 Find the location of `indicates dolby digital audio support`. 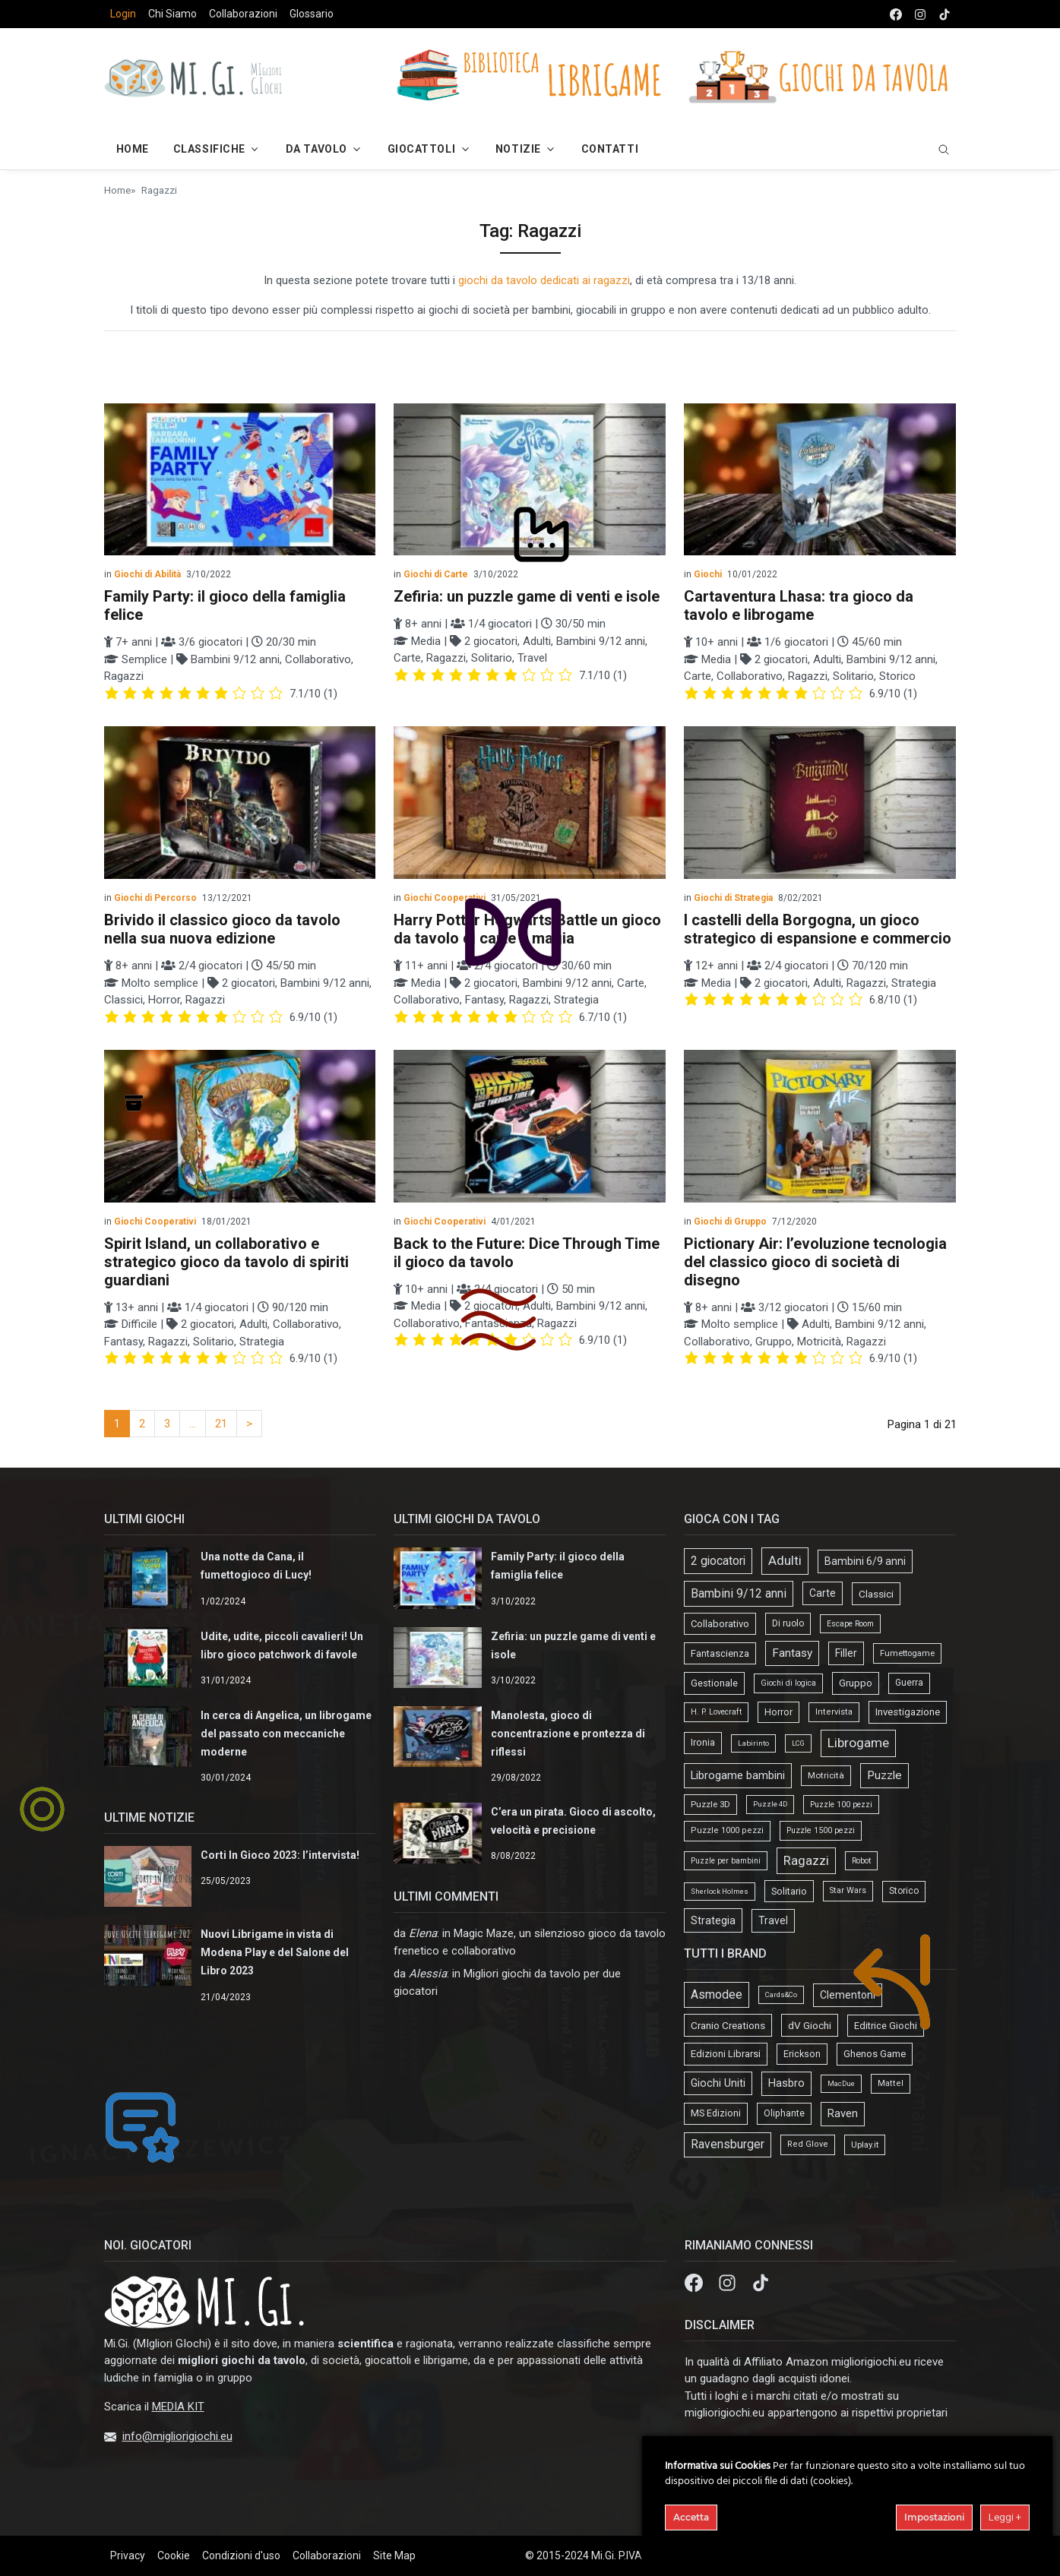

indicates dolby digital audio support is located at coordinates (513, 932).